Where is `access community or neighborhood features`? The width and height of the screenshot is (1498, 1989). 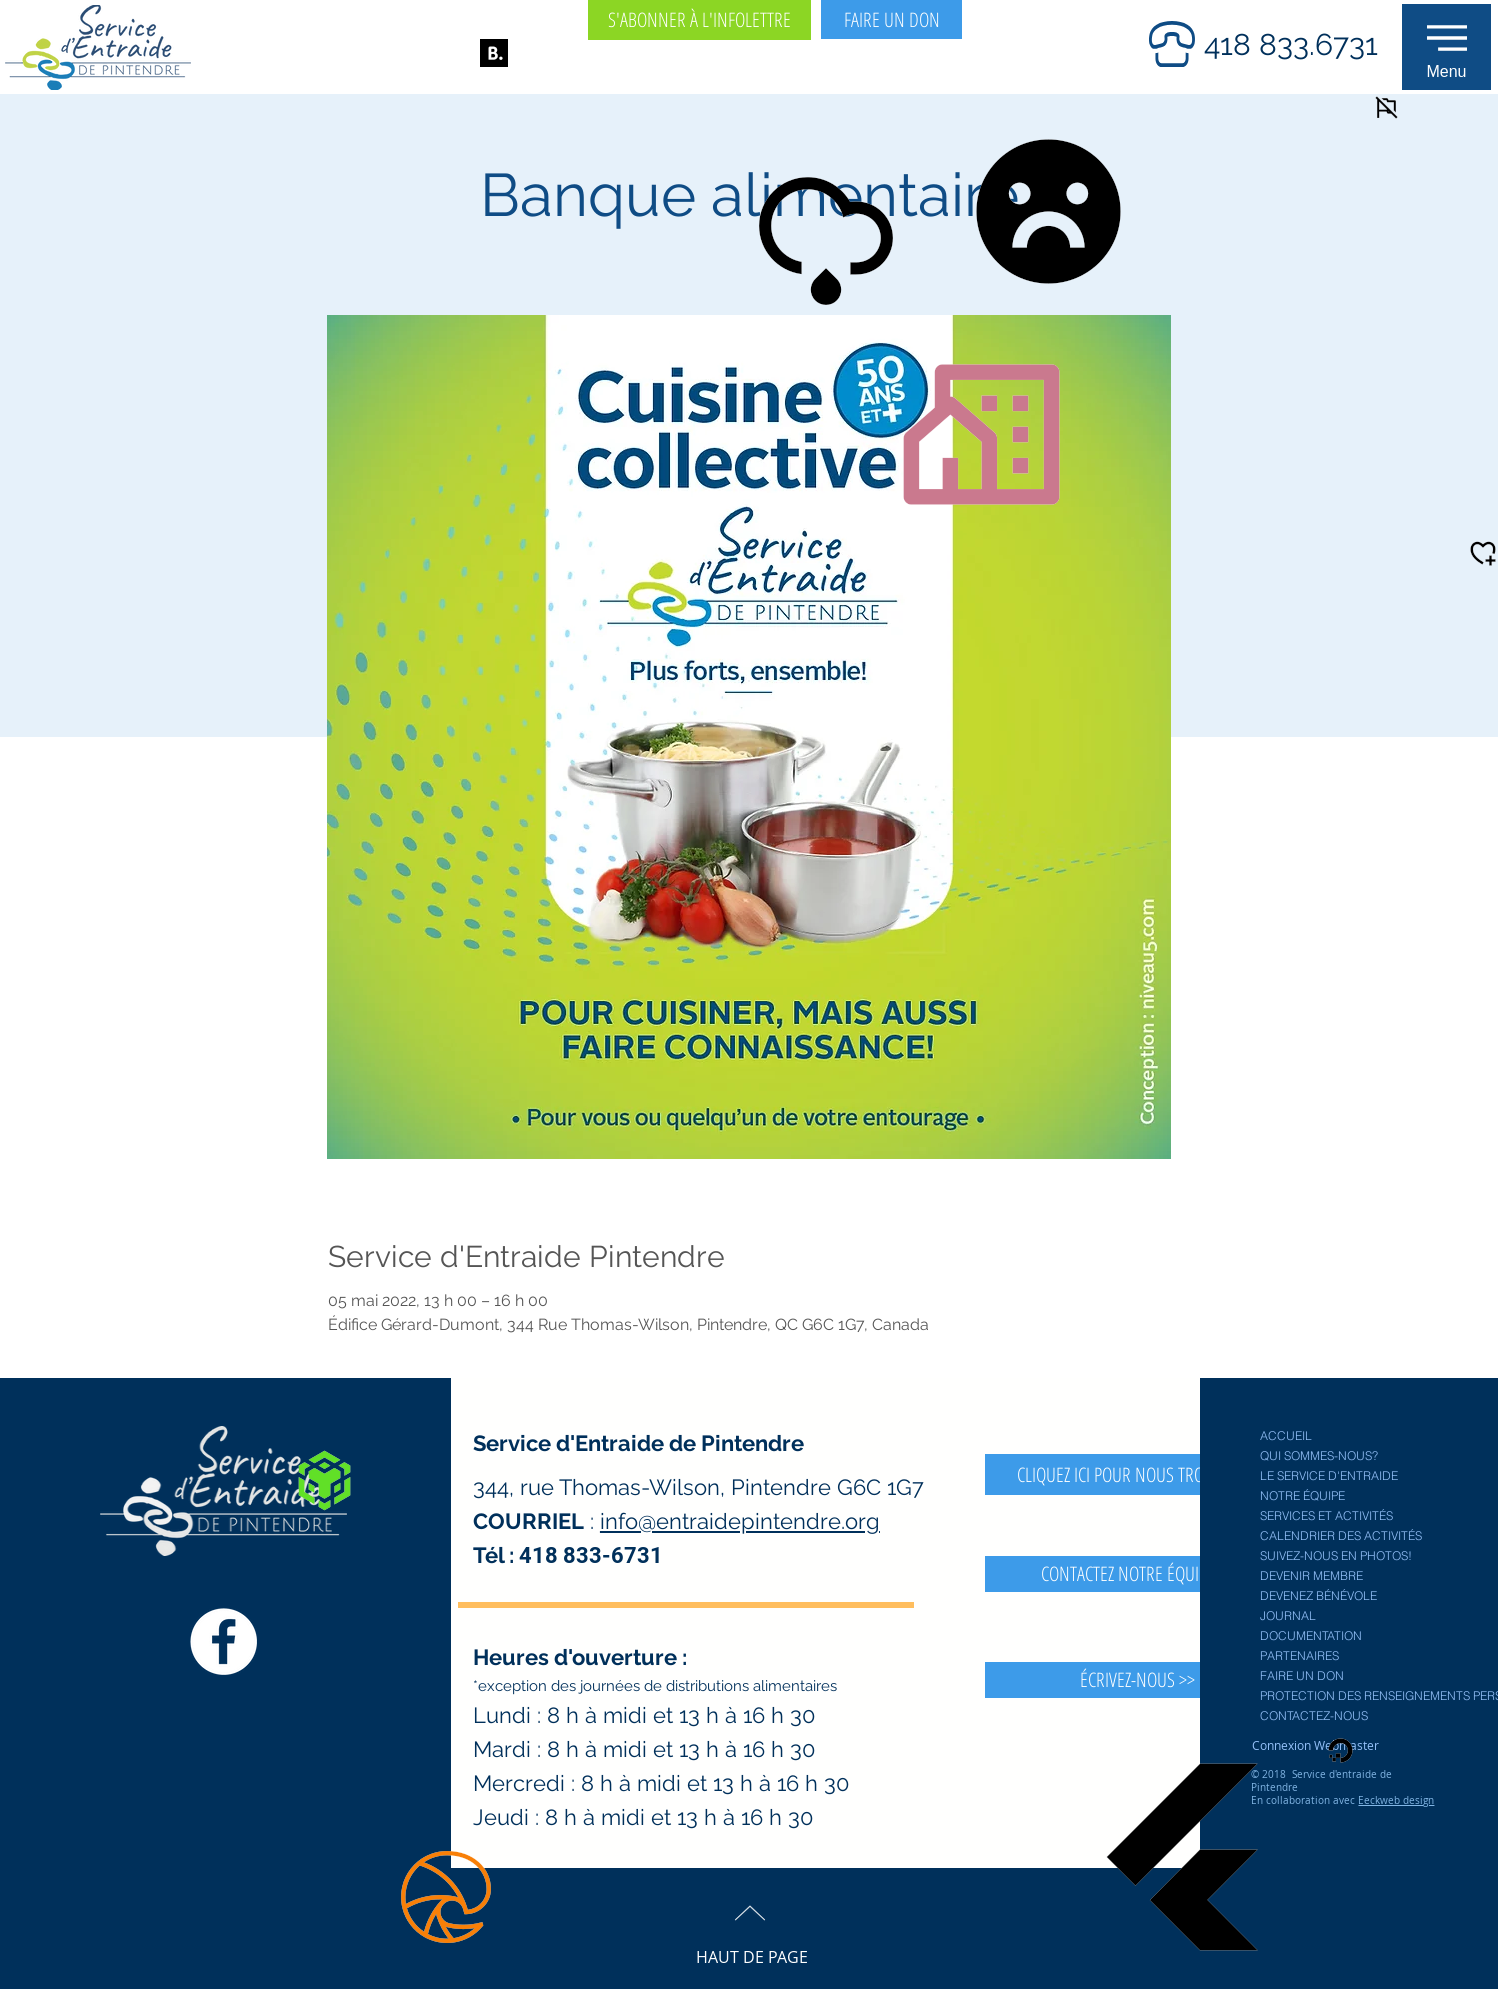
access community or neighborhood features is located at coordinates (981, 434).